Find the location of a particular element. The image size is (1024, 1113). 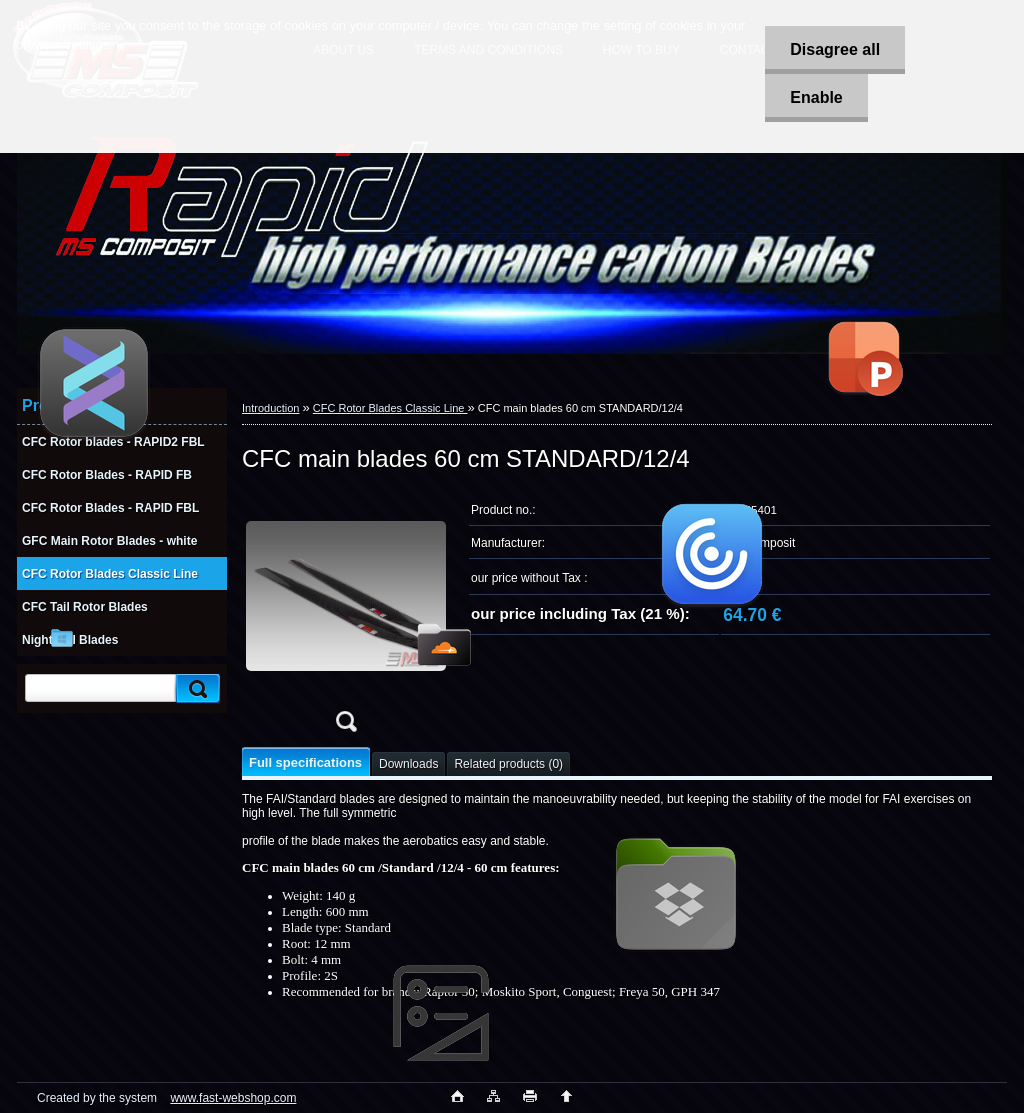

open your dropbox synced folder is located at coordinates (676, 894).